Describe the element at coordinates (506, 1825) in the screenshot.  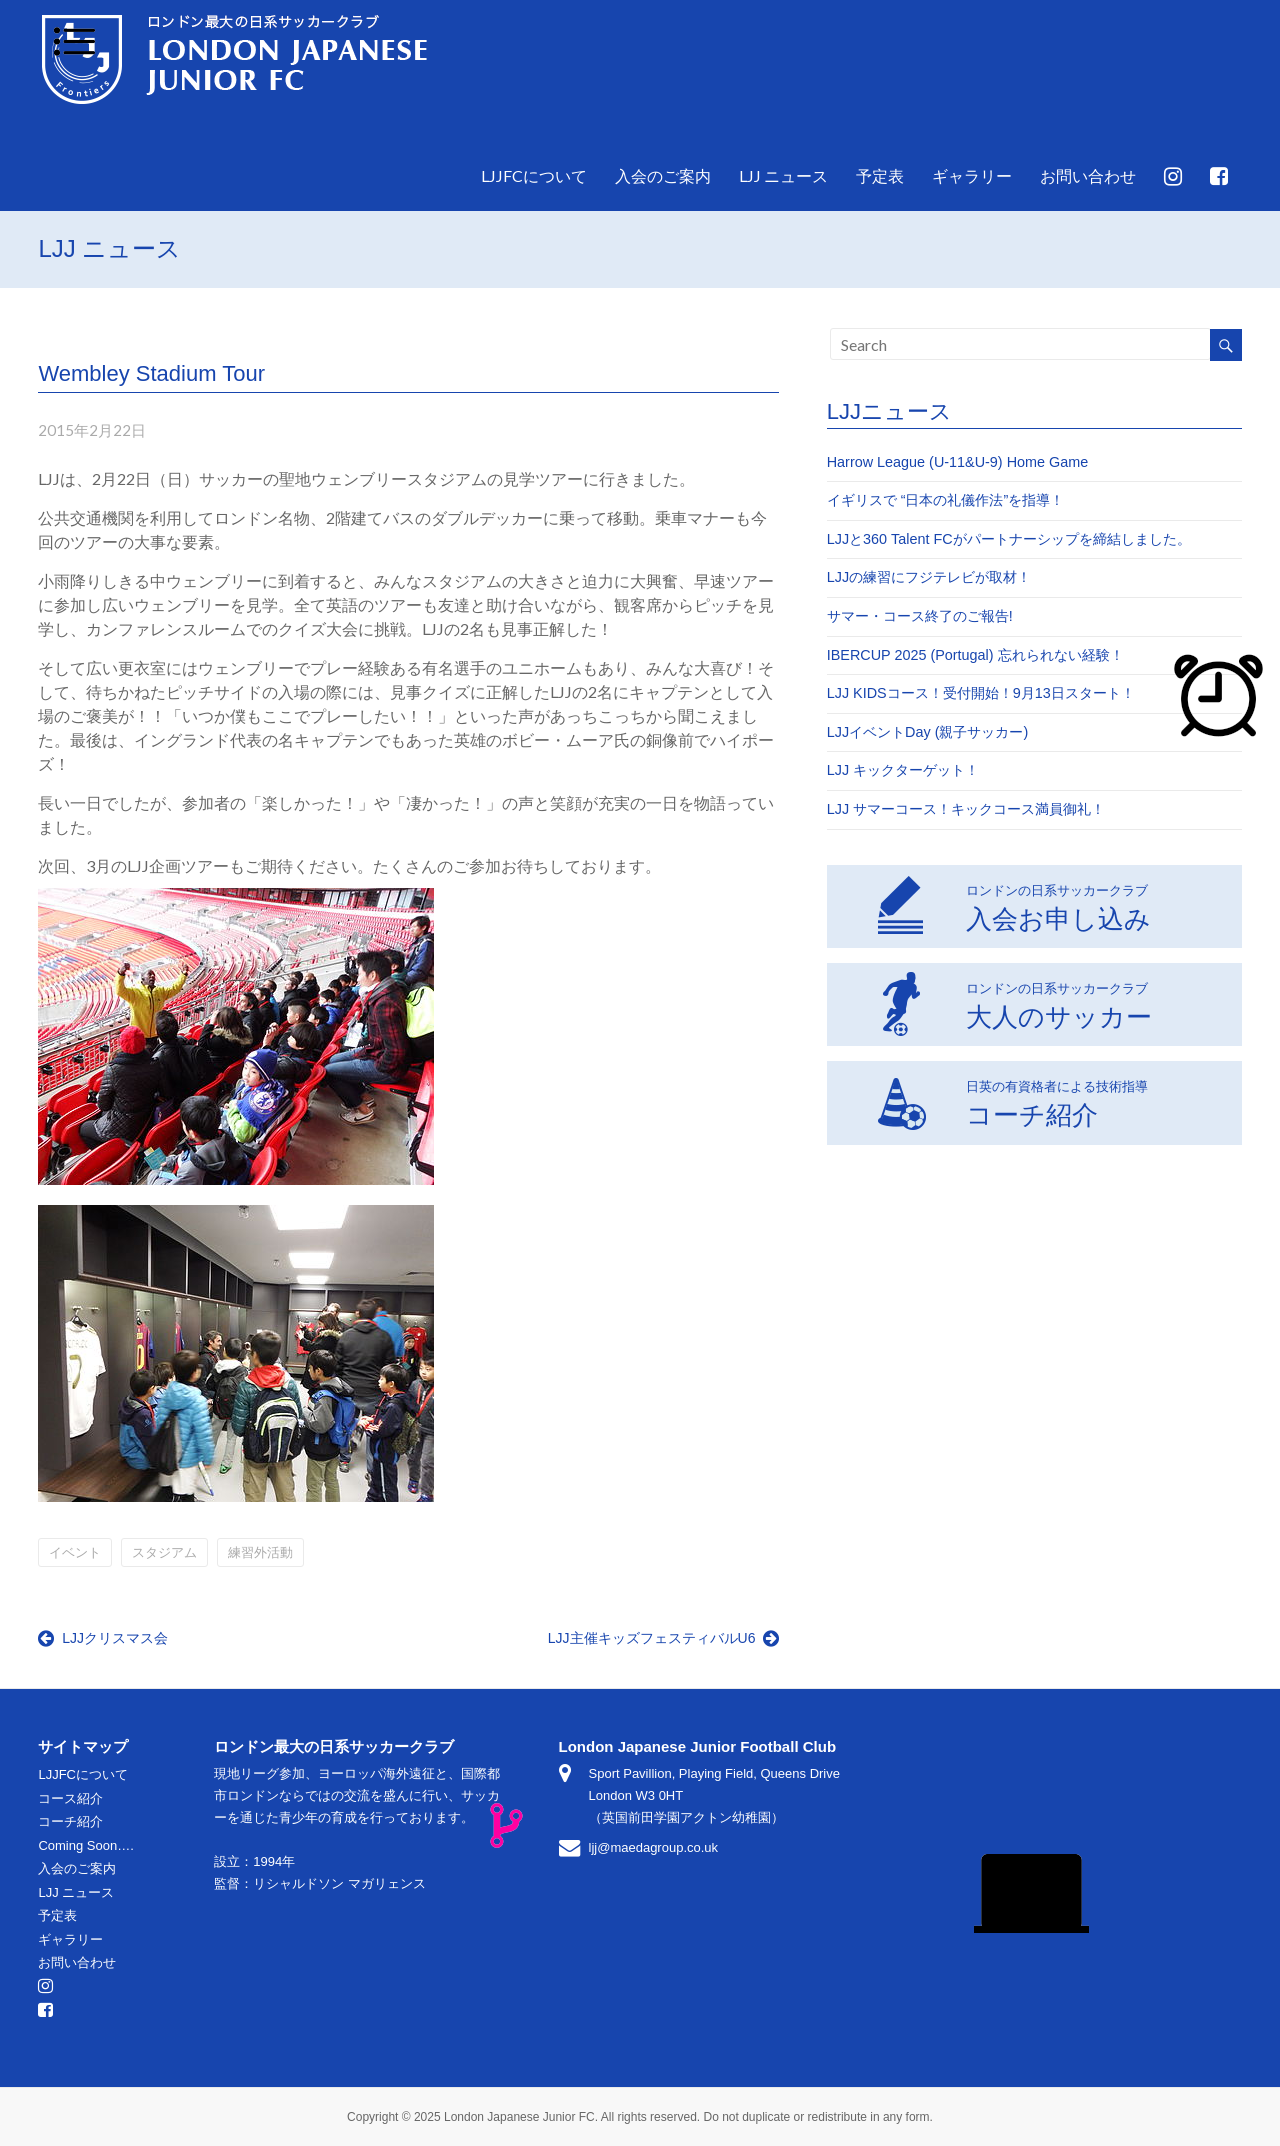
I see `create a new git branch` at that location.